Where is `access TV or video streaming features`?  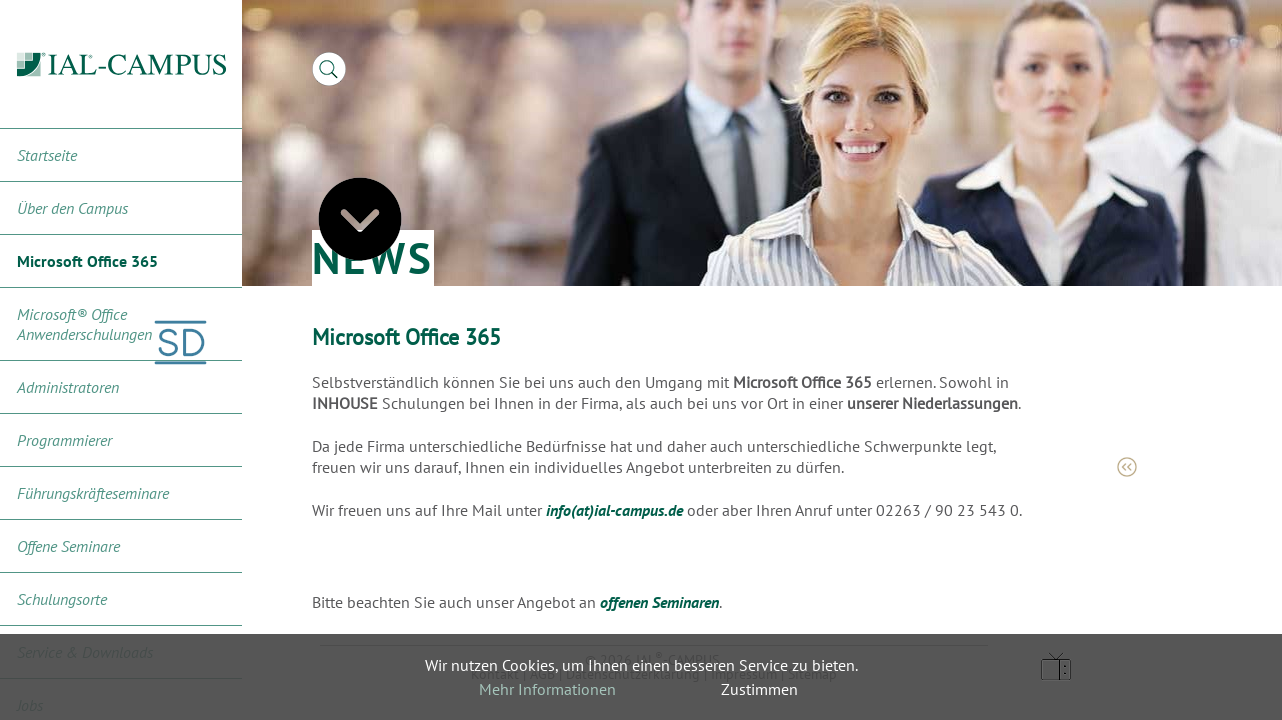 access TV or video streaming features is located at coordinates (1056, 668).